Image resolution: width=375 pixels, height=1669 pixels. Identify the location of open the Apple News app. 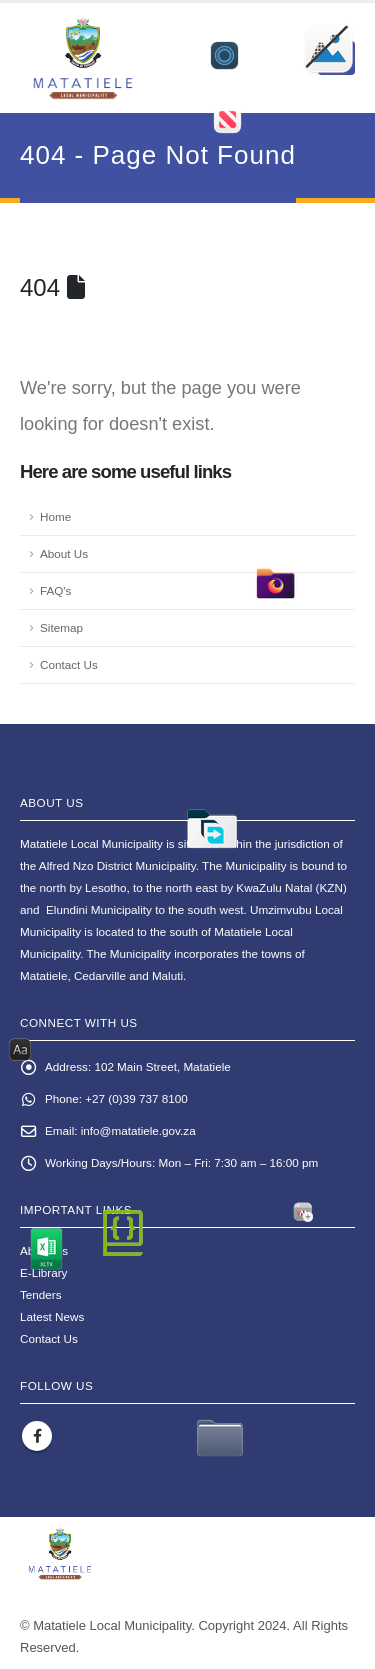
(227, 119).